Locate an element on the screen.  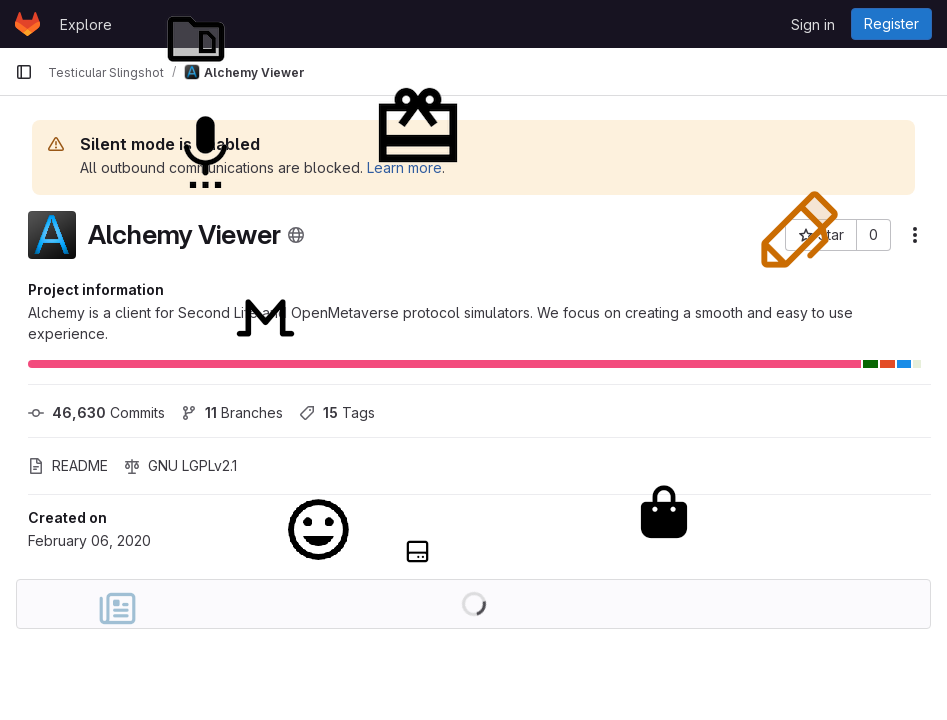
access voice input settings is located at coordinates (205, 150).